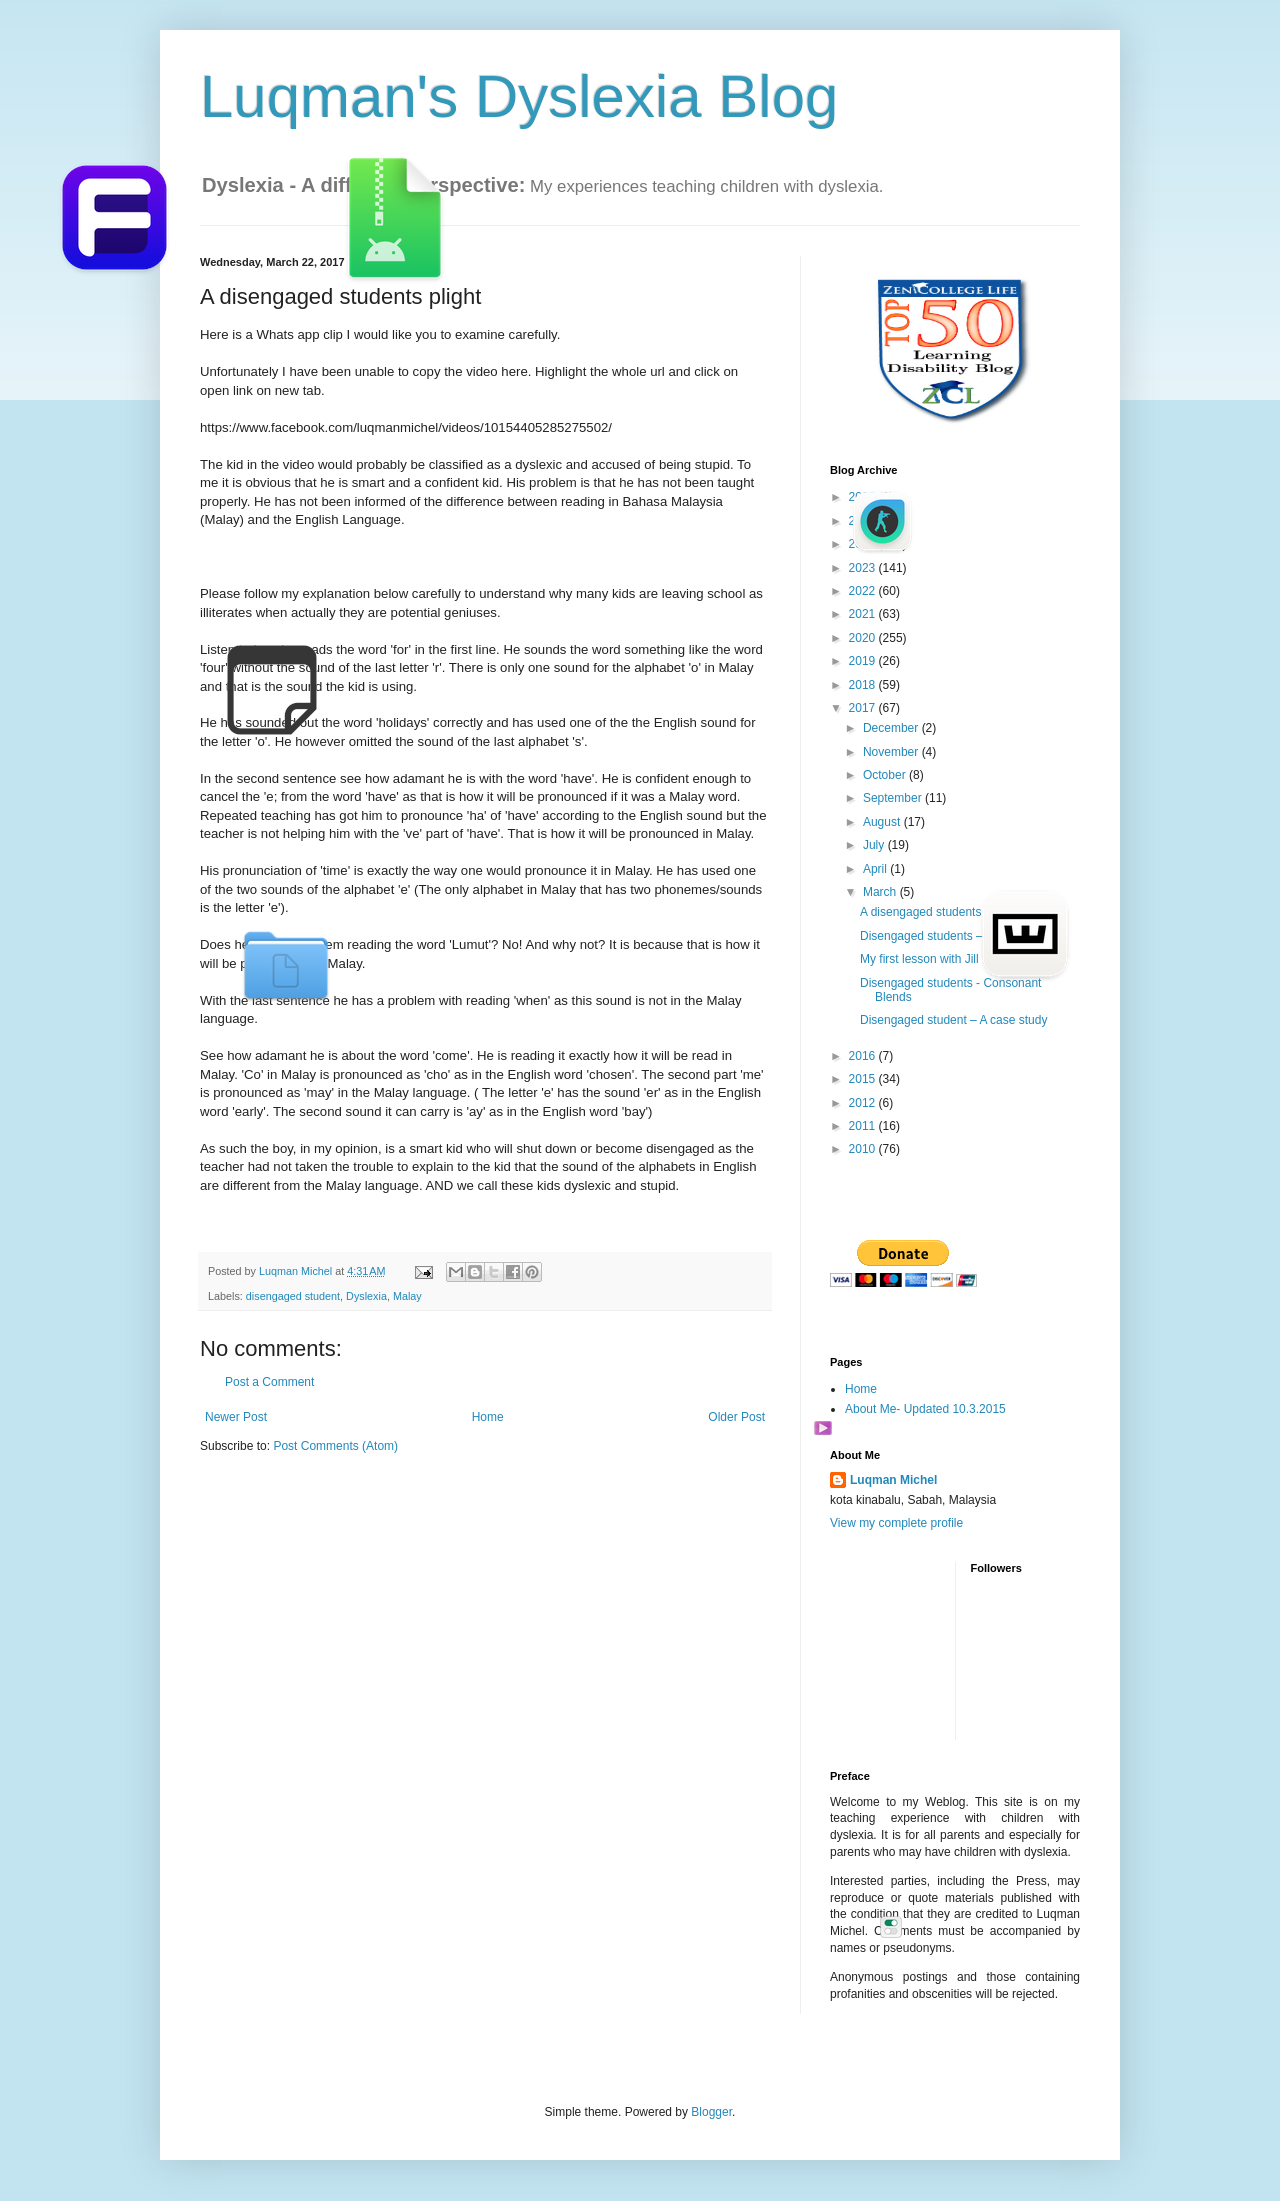  What do you see at coordinates (272, 690) in the screenshot?
I see `access desktop widgets or desklets` at bounding box center [272, 690].